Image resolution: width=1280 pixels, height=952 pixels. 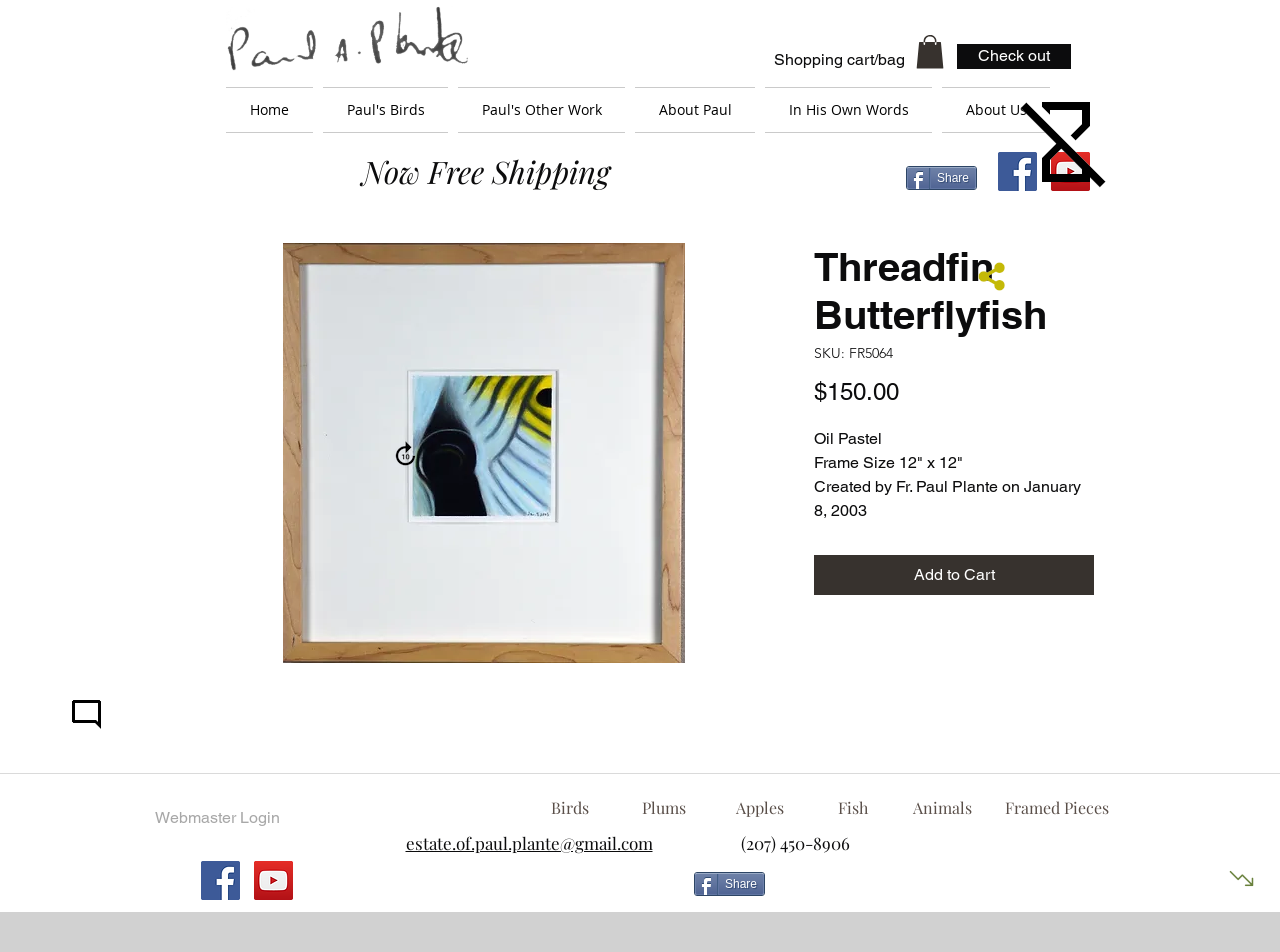 I want to click on share content with others, so click(x=992, y=276).